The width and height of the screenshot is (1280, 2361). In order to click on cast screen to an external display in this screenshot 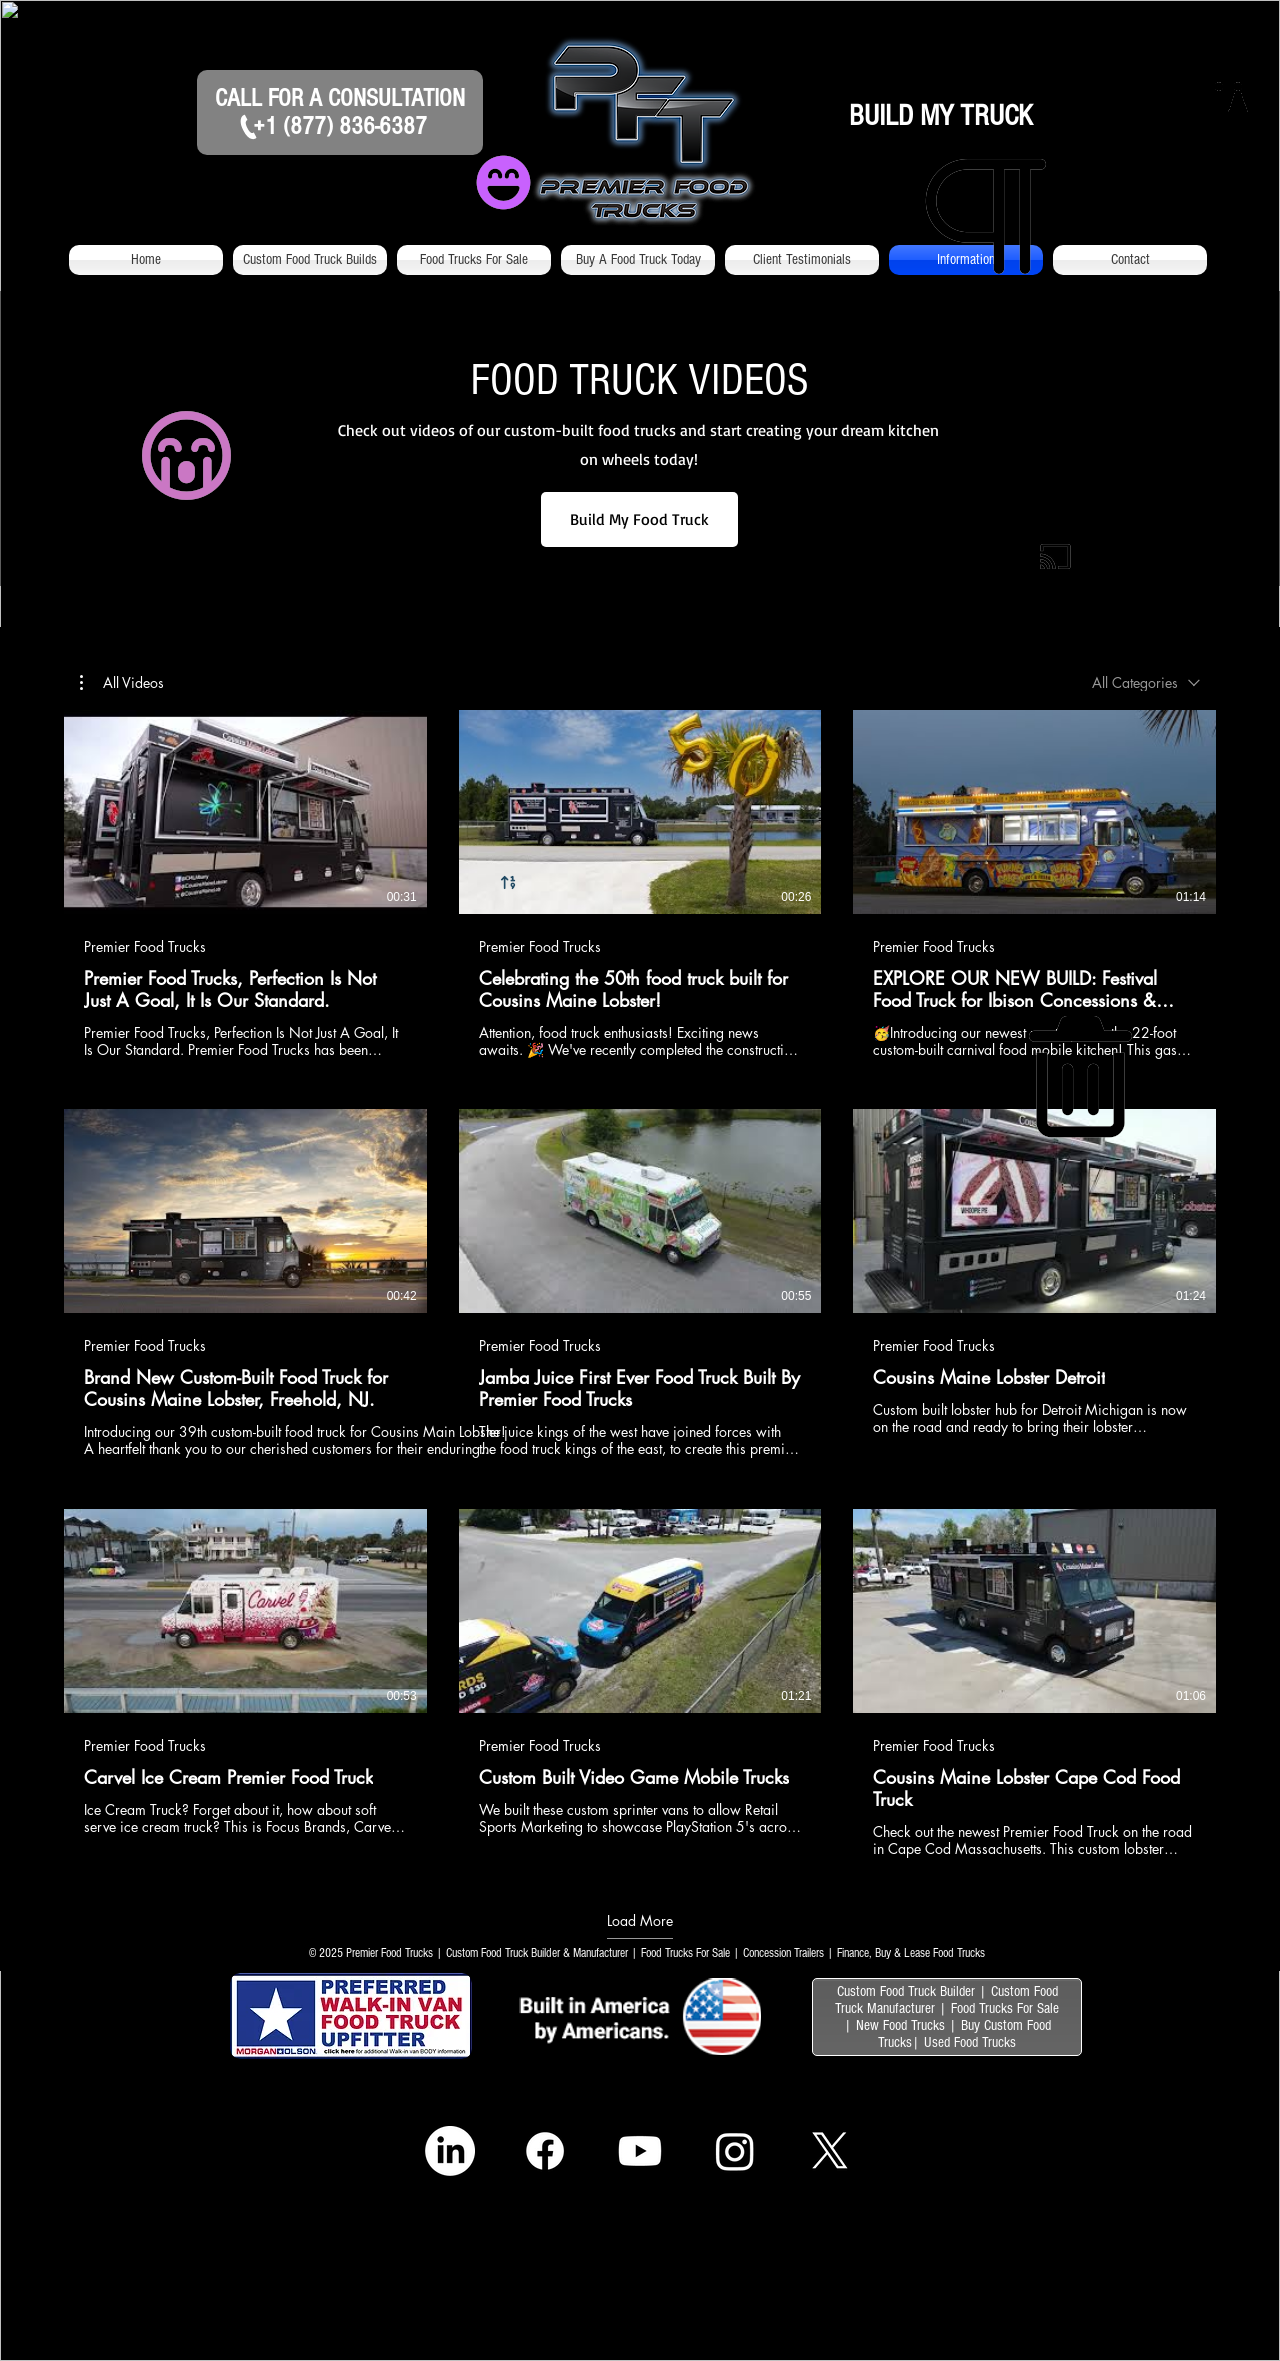, I will do `click(1055, 556)`.